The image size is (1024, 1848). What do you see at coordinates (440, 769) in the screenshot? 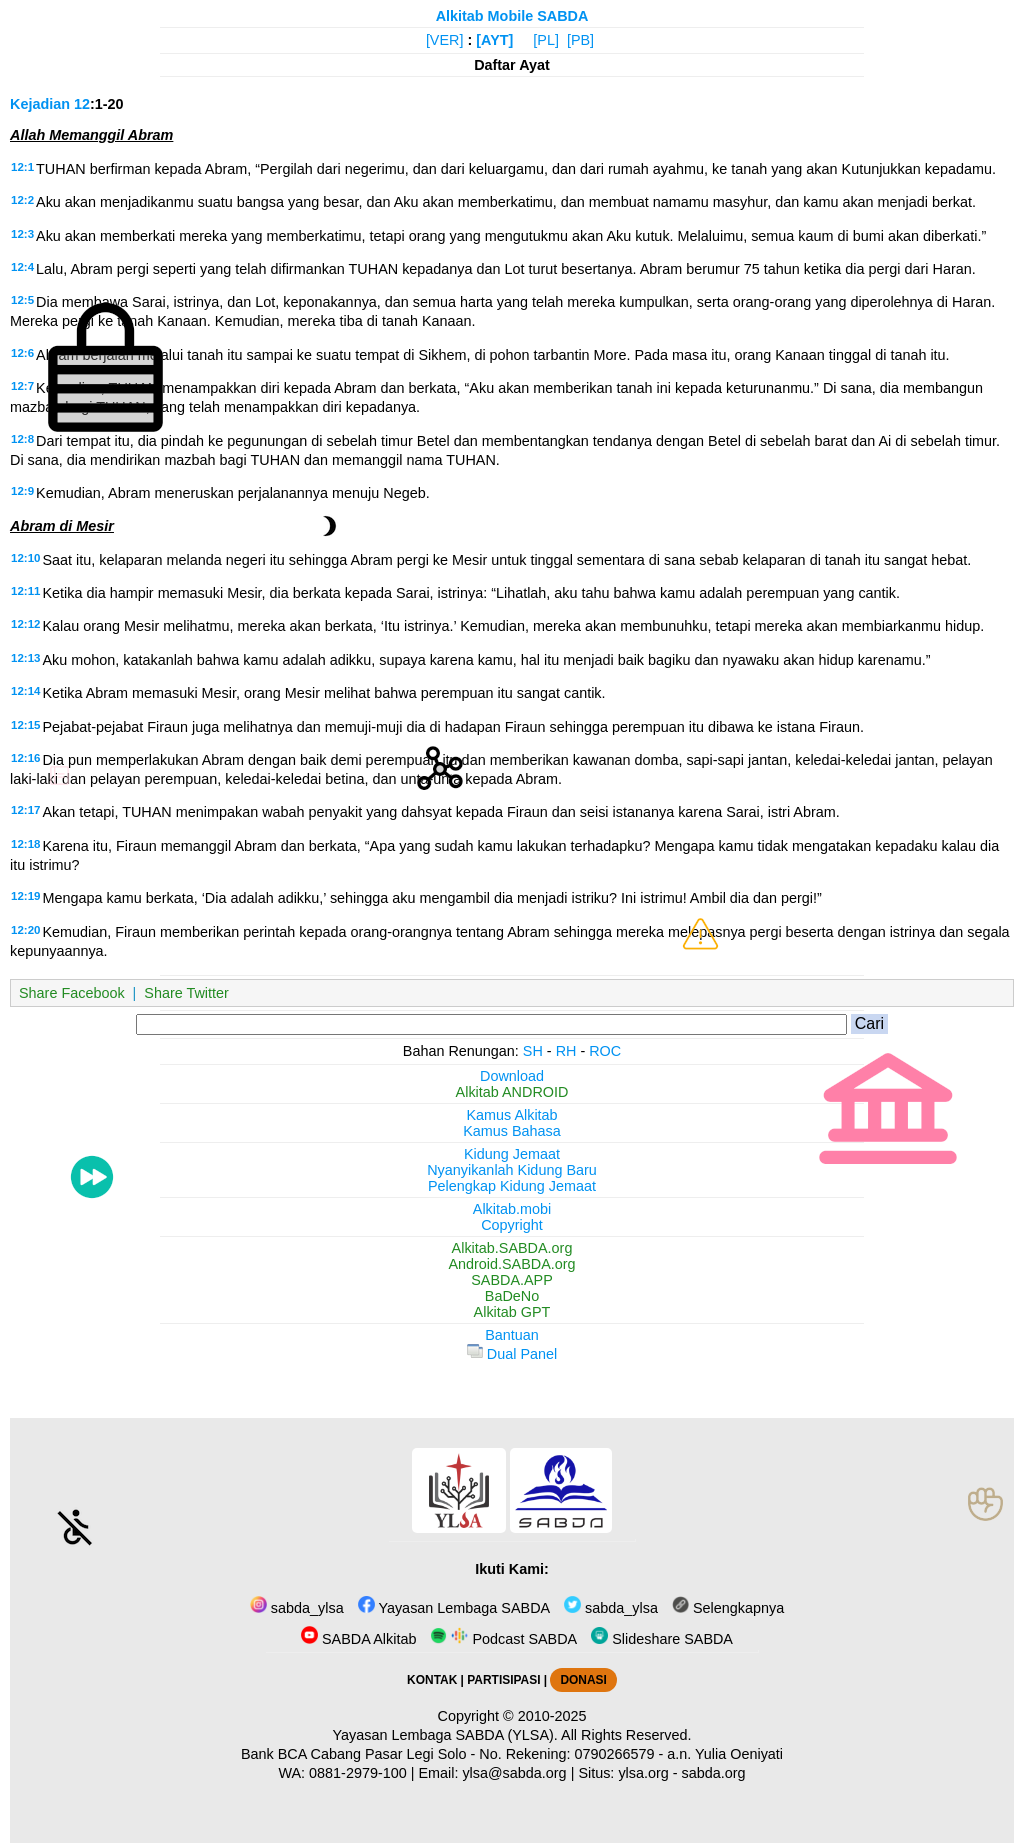
I see `view network connections or relationships` at bounding box center [440, 769].